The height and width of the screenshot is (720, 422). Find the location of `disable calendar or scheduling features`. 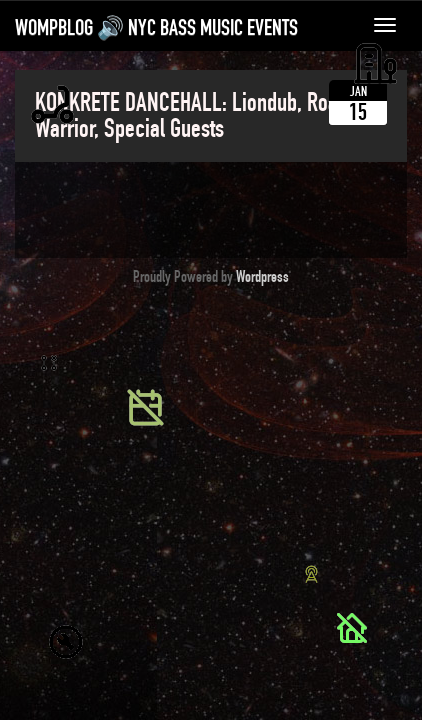

disable calendar or scheduling features is located at coordinates (145, 407).